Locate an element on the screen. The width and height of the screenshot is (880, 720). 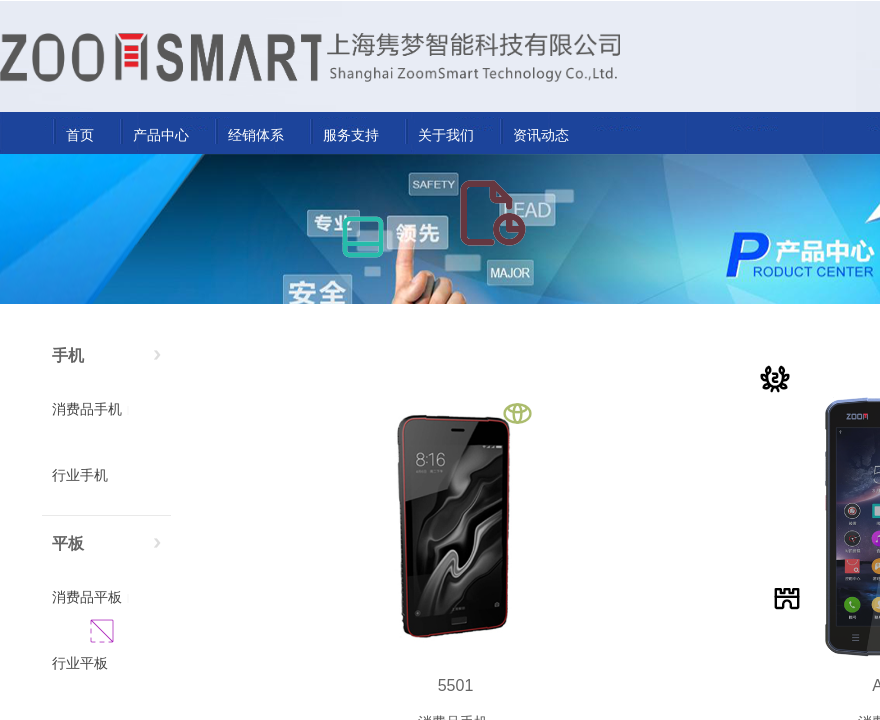
Toyota brand logo is located at coordinates (517, 413).